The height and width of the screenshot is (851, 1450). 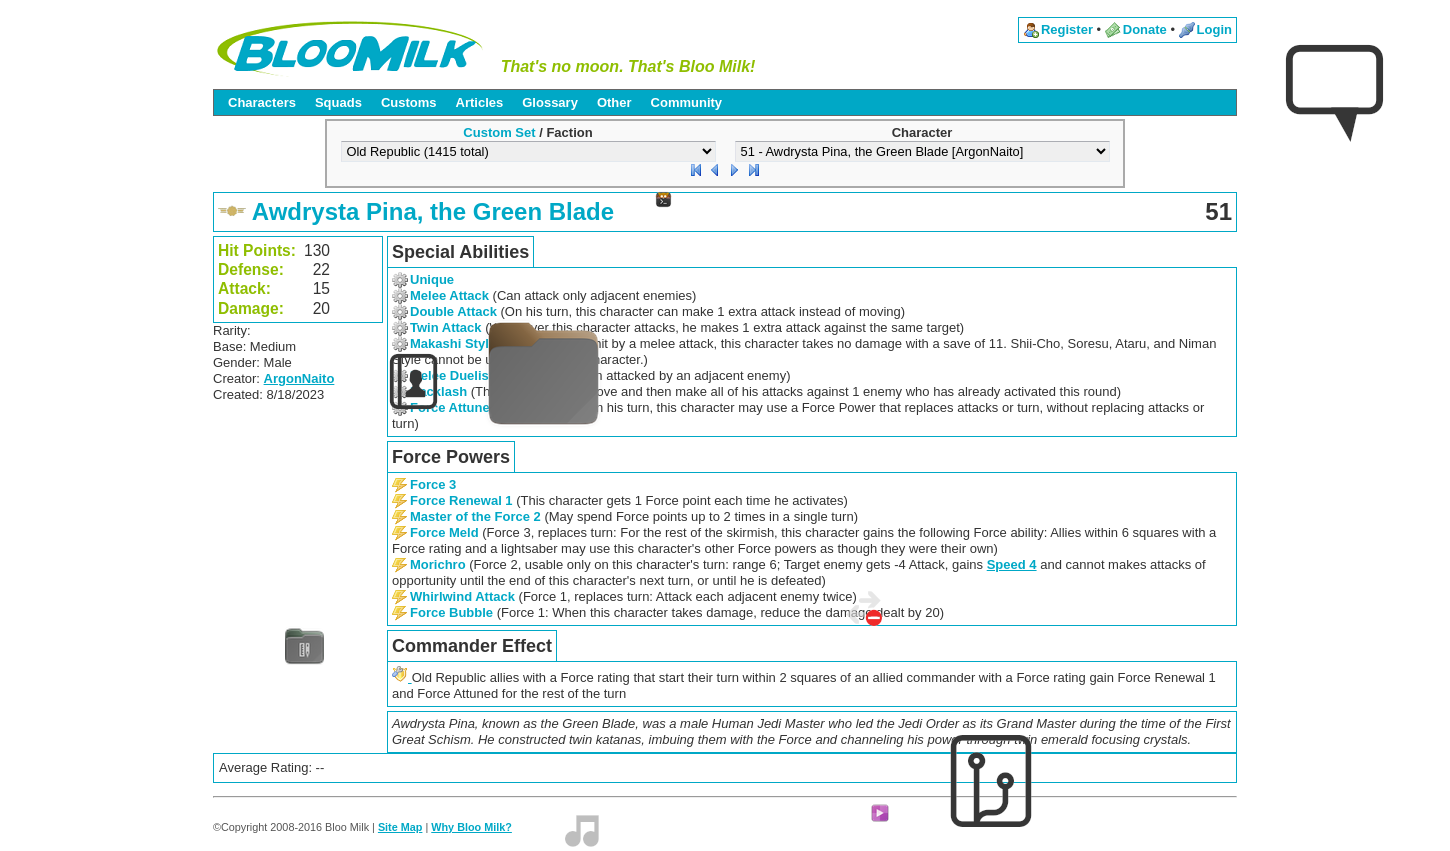 I want to click on audio file type indicator, so click(x=583, y=831).